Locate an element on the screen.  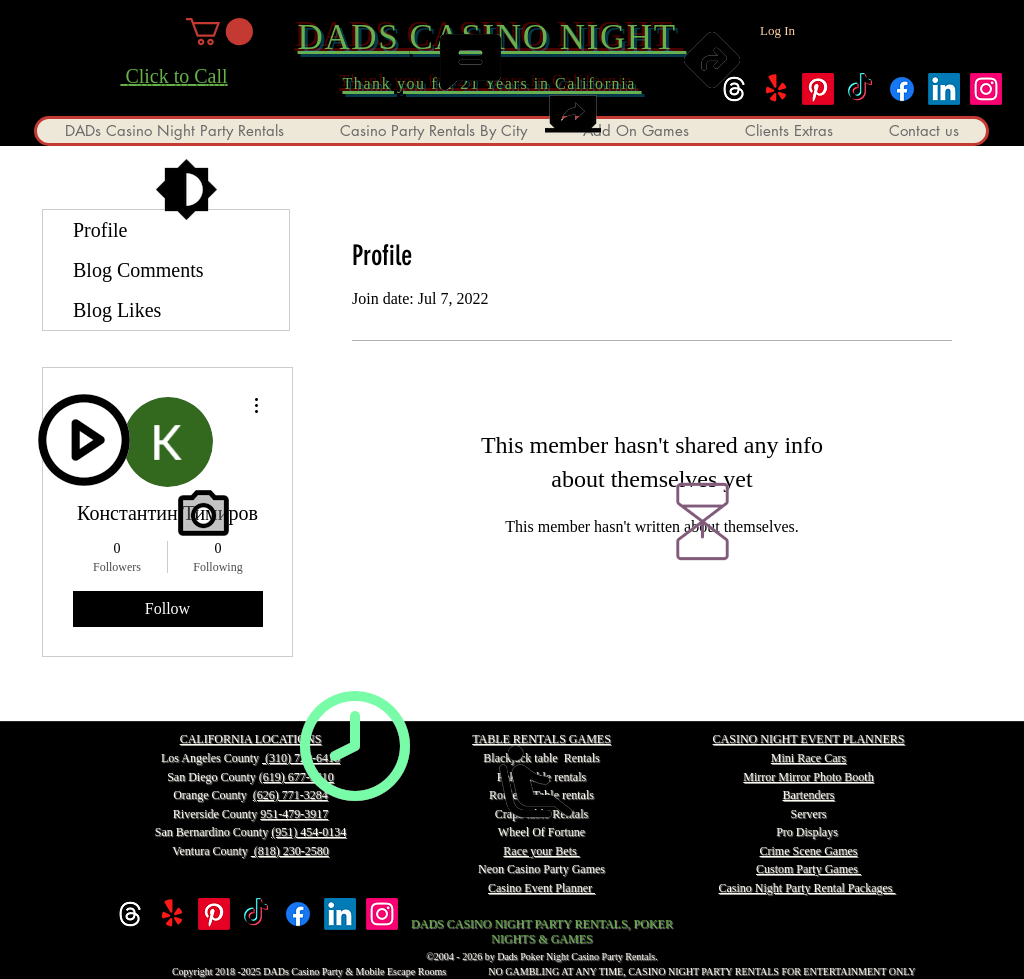
play video or audio content is located at coordinates (84, 440).